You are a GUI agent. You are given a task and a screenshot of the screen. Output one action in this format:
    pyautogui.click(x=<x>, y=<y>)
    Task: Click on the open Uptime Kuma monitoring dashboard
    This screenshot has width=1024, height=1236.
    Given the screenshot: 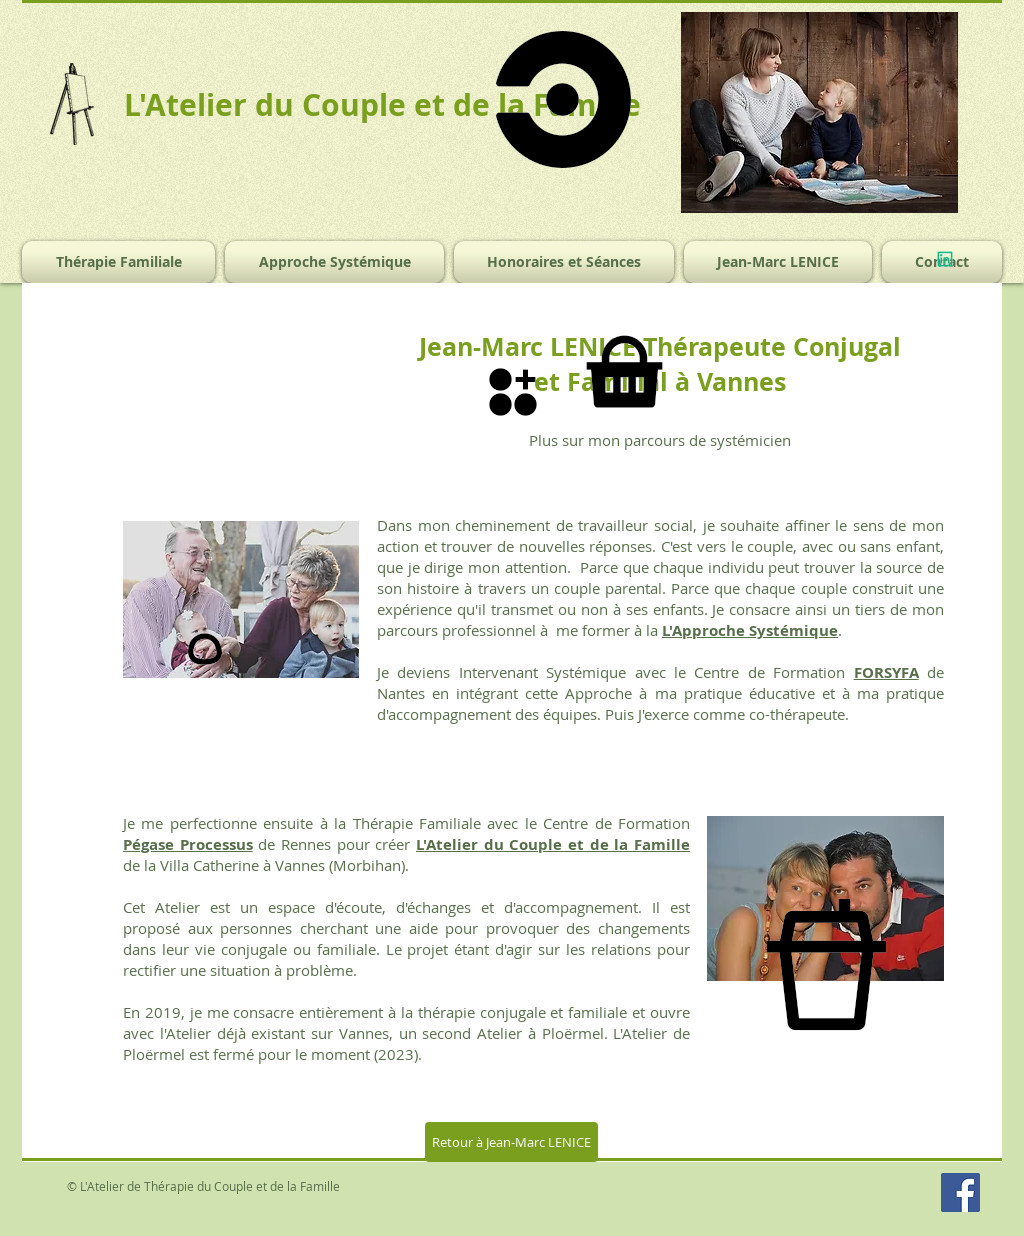 What is the action you would take?
    pyautogui.click(x=205, y=649)
    